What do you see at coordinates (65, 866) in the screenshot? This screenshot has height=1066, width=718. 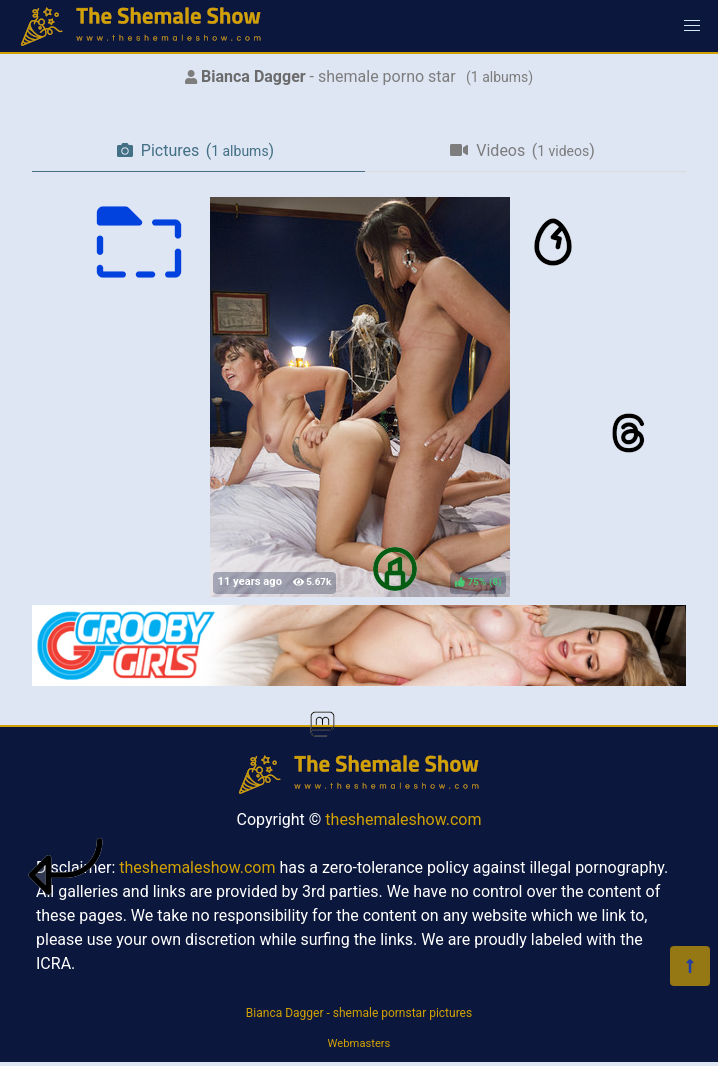 I see `reply to a message or comment` at bounding box center [65, 866].